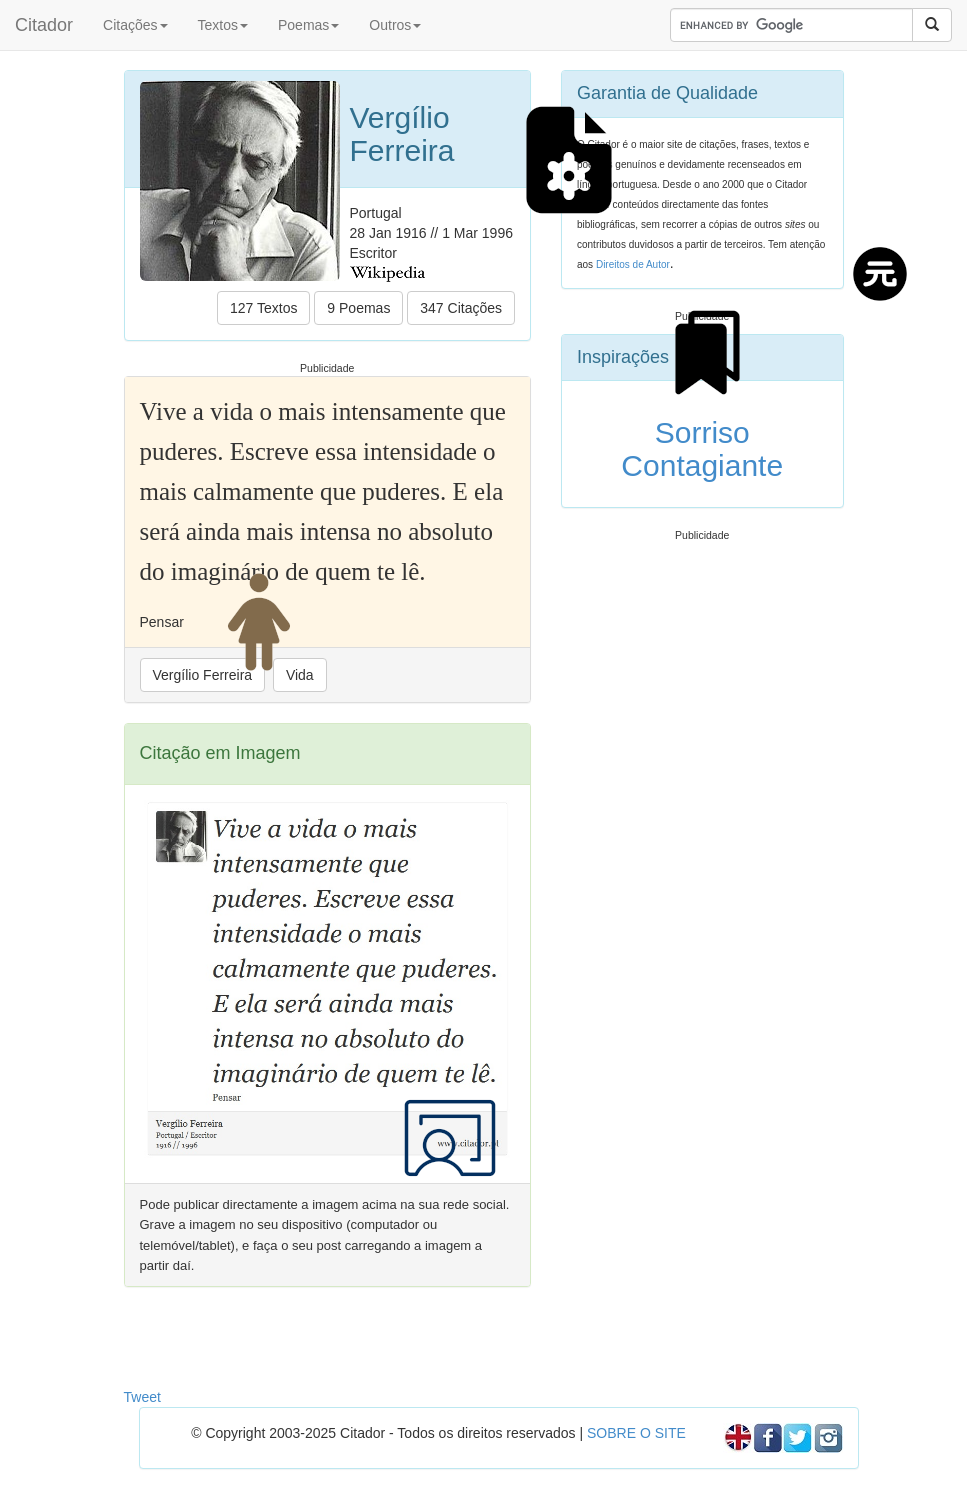 Image resolution: width=967 pixels, height=1489 pixels. What do you see at coordinates (259, 622) in the screenshot?
I see `women's restroom indicator` at bounding box center [259, 622].